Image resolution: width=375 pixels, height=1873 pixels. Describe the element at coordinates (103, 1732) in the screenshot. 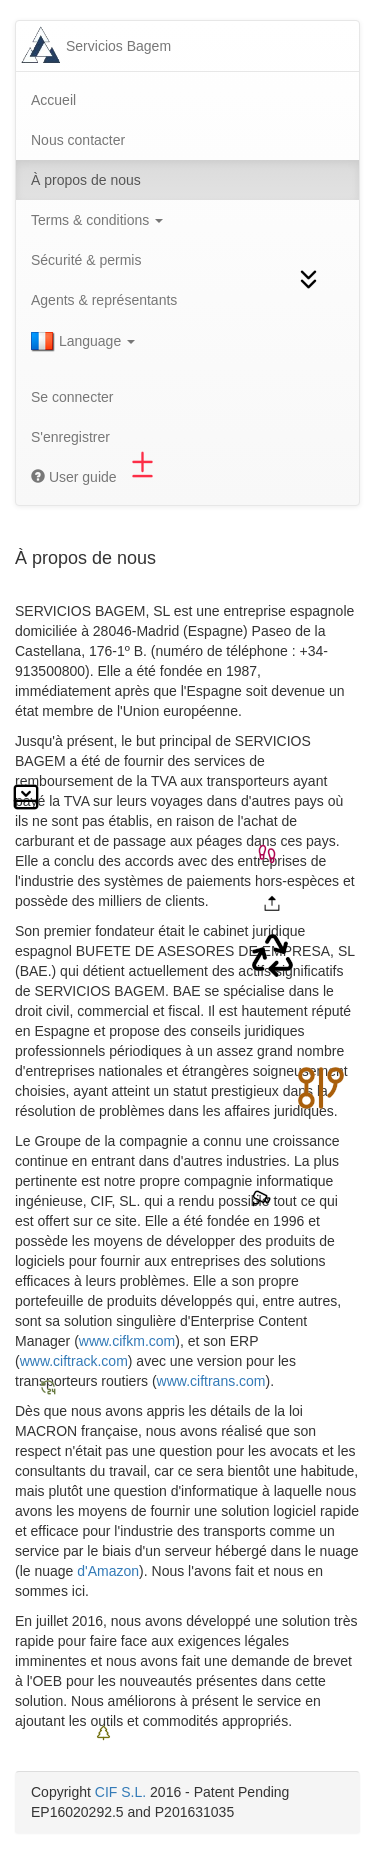

I see `access nature or outdoor-related content` at that location.